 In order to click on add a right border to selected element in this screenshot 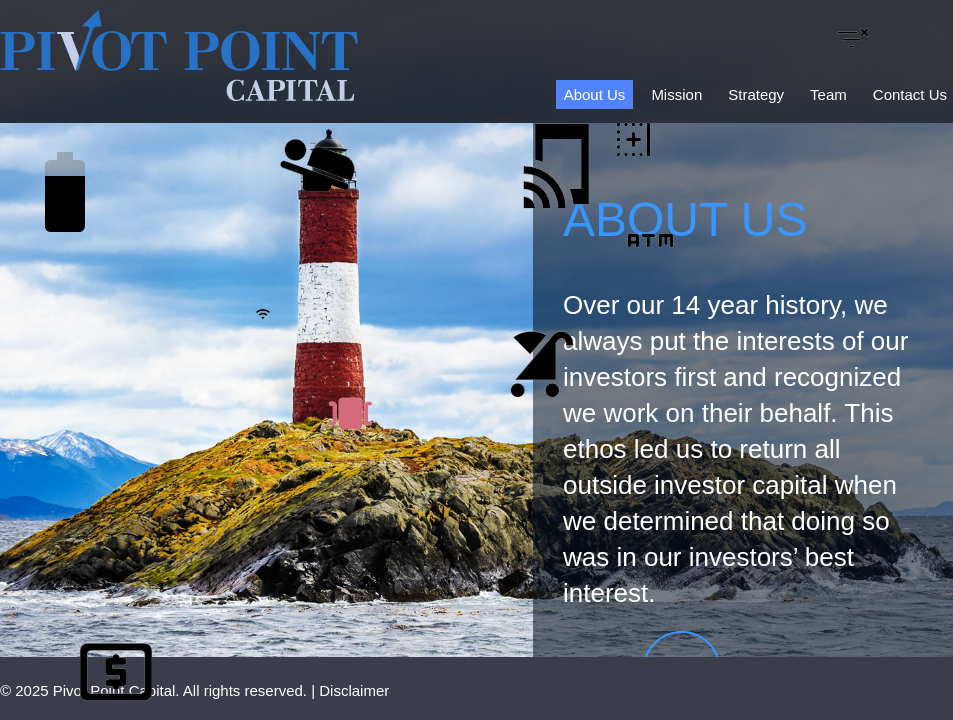, I will do `click(633, 139)`.